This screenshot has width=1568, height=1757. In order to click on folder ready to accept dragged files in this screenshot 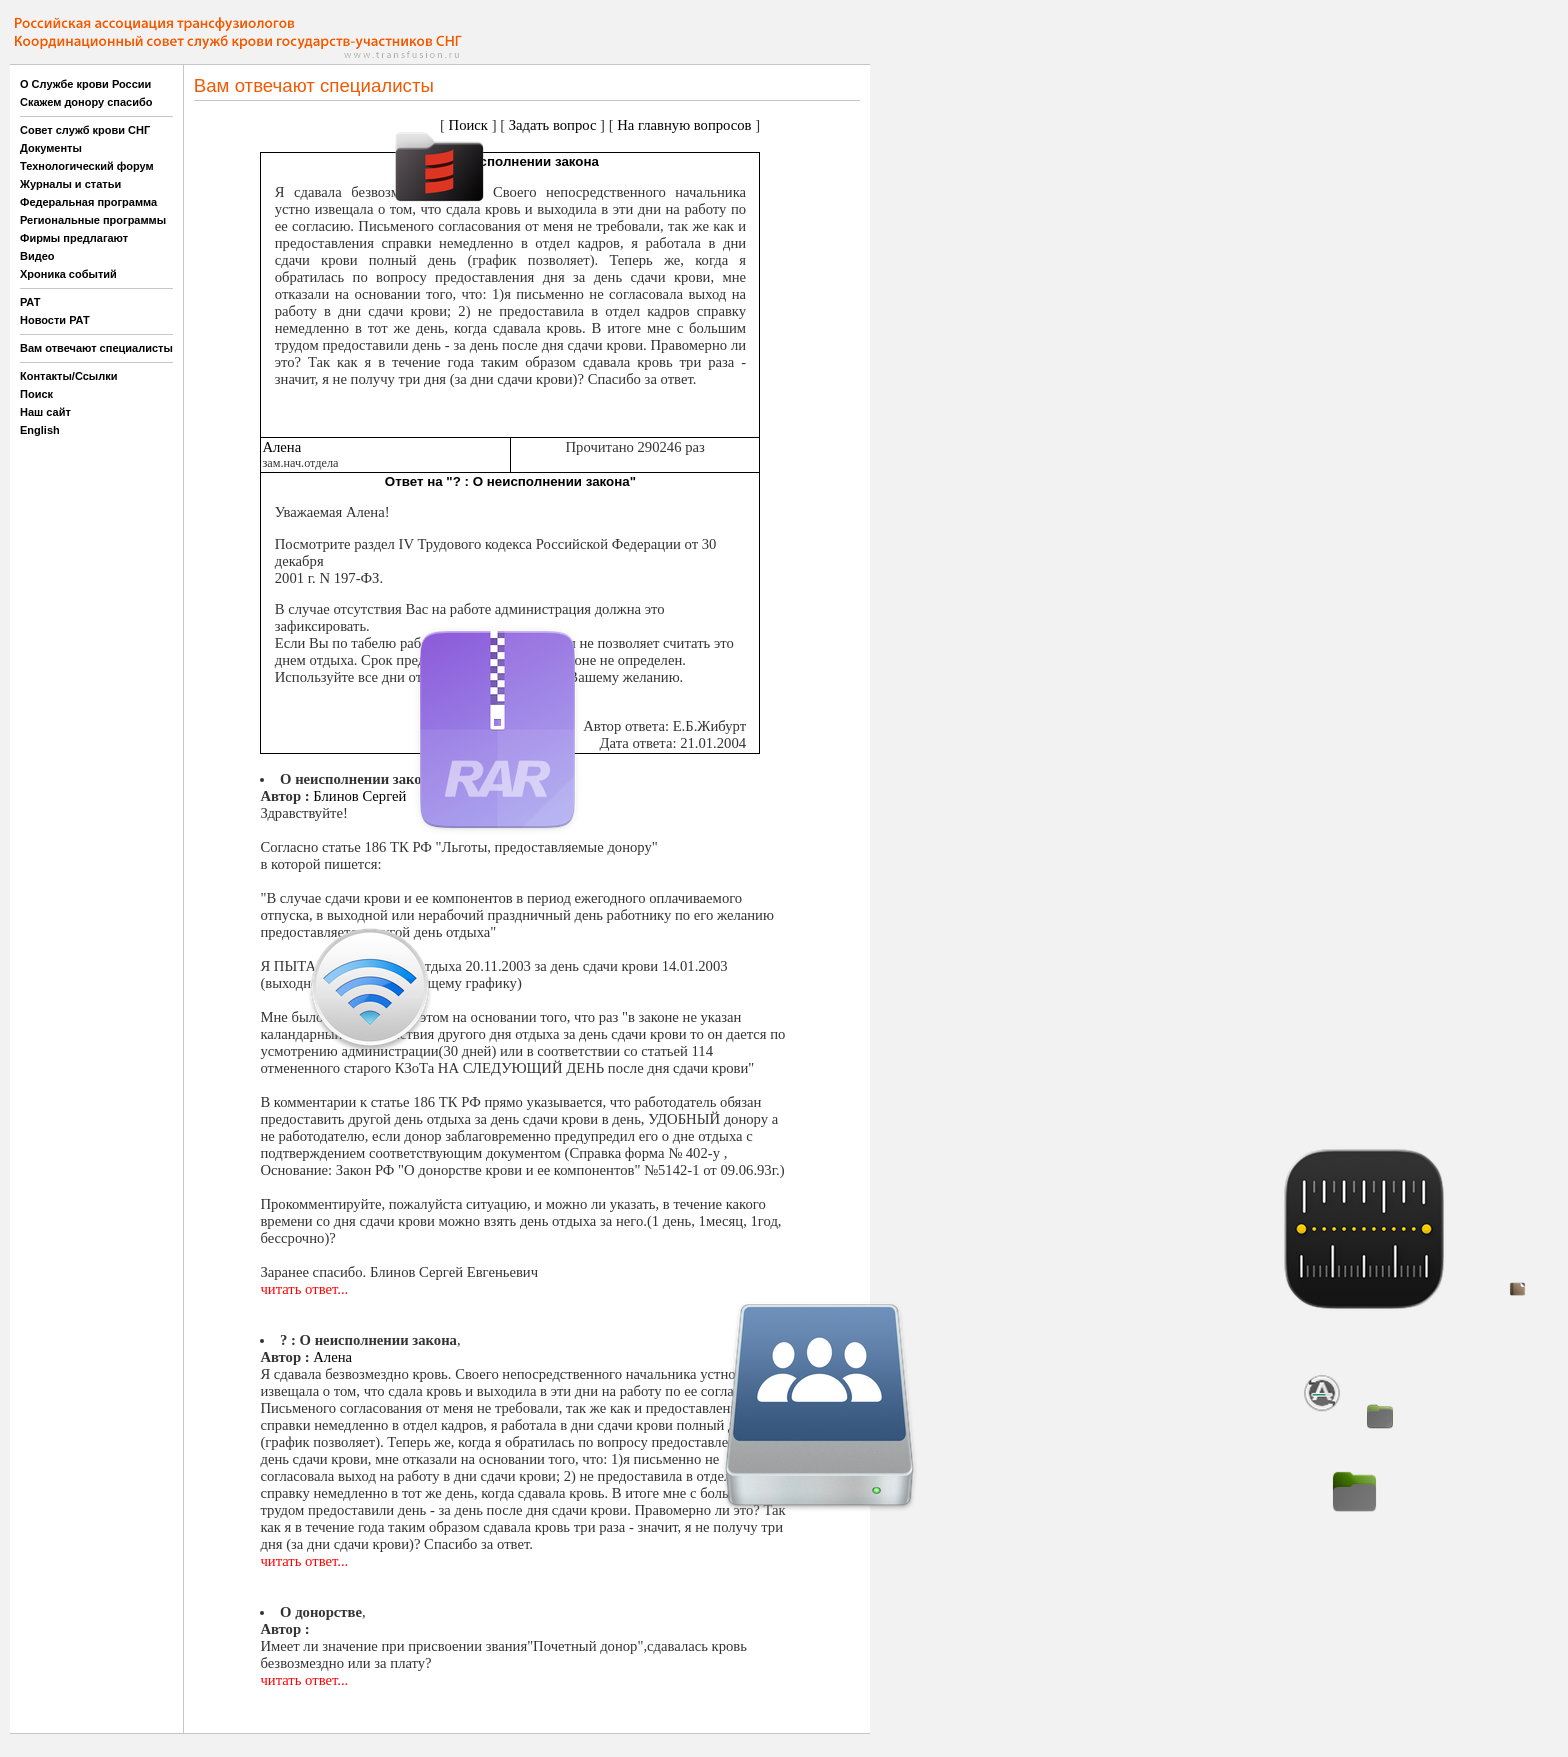, I will do `click(1354, 1491)`.